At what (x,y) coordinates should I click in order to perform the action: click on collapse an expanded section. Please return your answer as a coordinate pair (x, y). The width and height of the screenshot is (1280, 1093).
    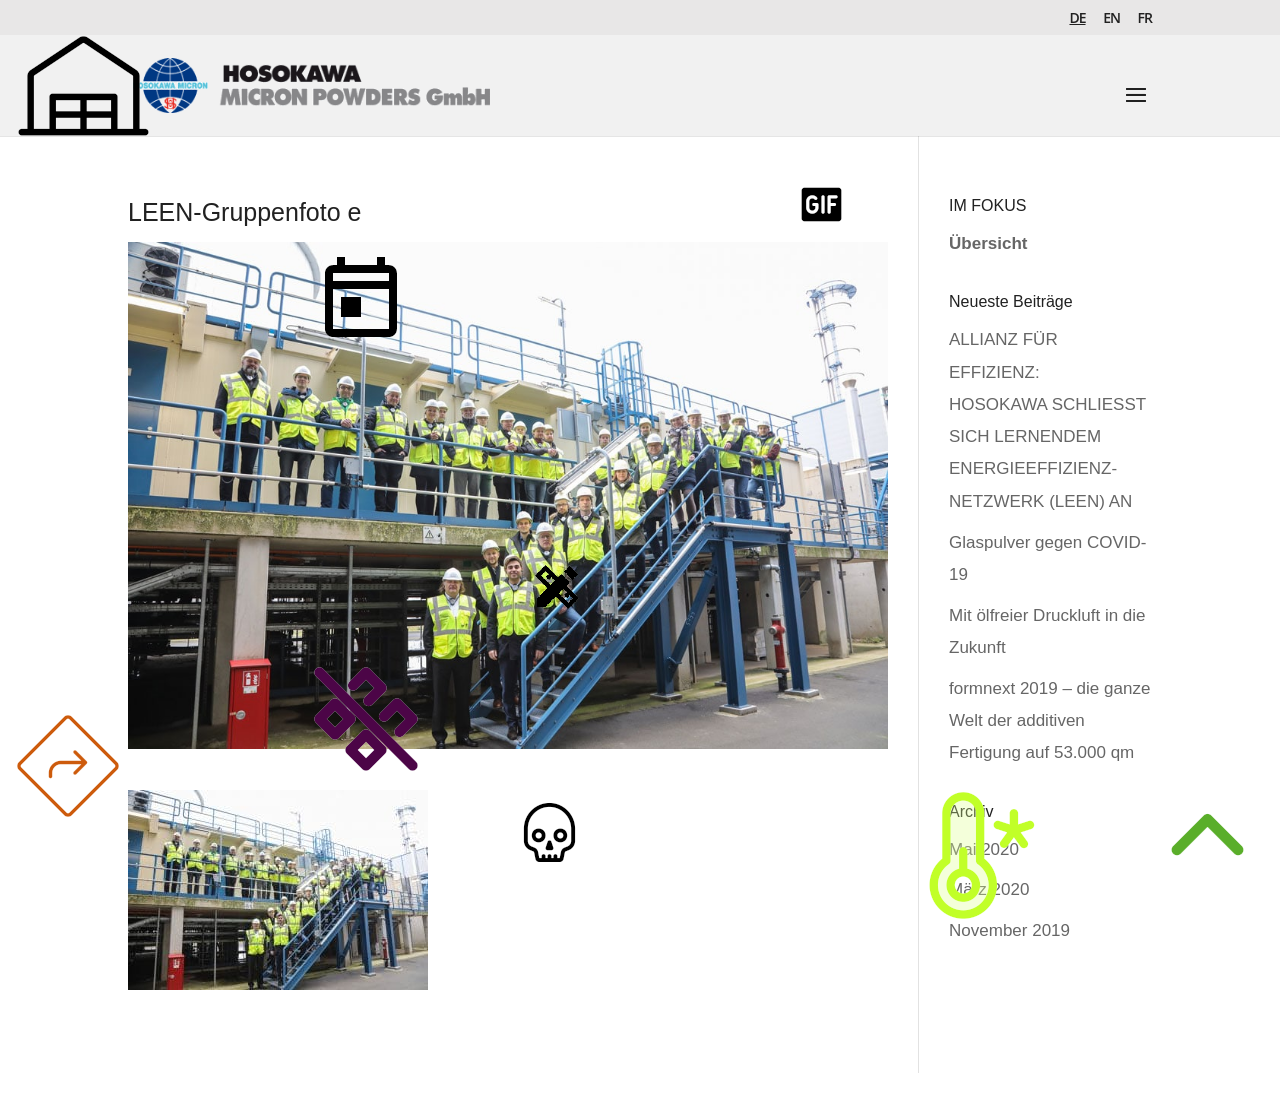
    Looking at the image, I should click on (1207, 835).